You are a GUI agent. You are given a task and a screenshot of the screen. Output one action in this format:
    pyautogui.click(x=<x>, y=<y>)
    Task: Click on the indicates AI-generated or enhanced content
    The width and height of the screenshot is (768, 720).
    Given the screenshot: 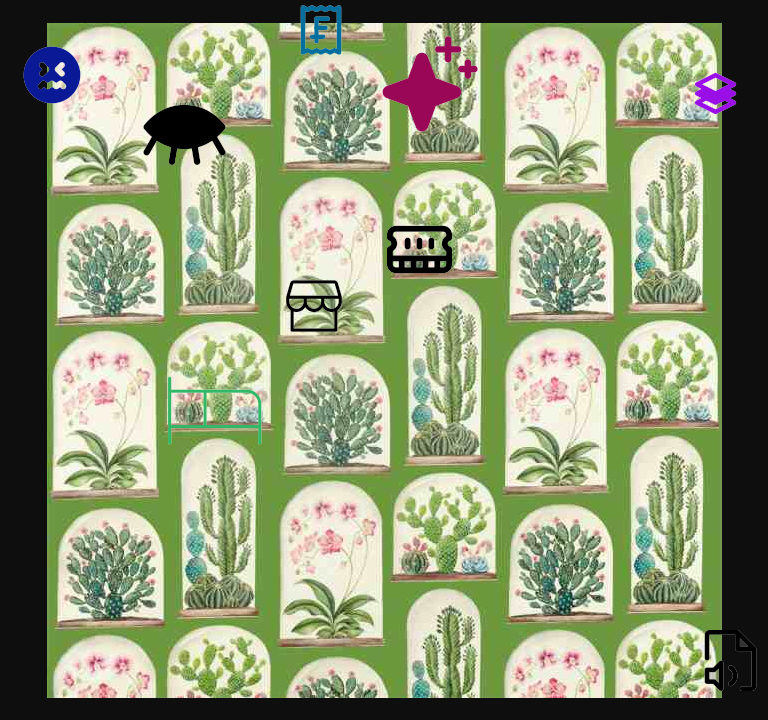 What is the action you would take?
    pyautogui.click(x=428, y=85)
    